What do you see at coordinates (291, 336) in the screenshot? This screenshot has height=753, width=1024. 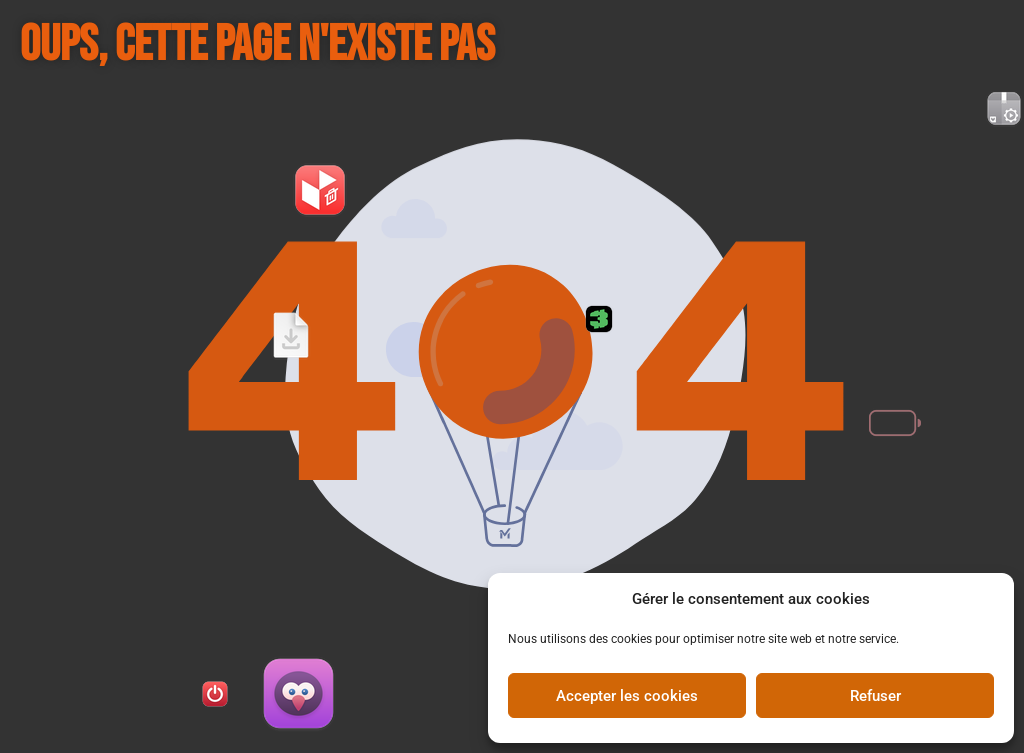 I see `download or install a text-based configuration file` at bounding box center [291, 336].